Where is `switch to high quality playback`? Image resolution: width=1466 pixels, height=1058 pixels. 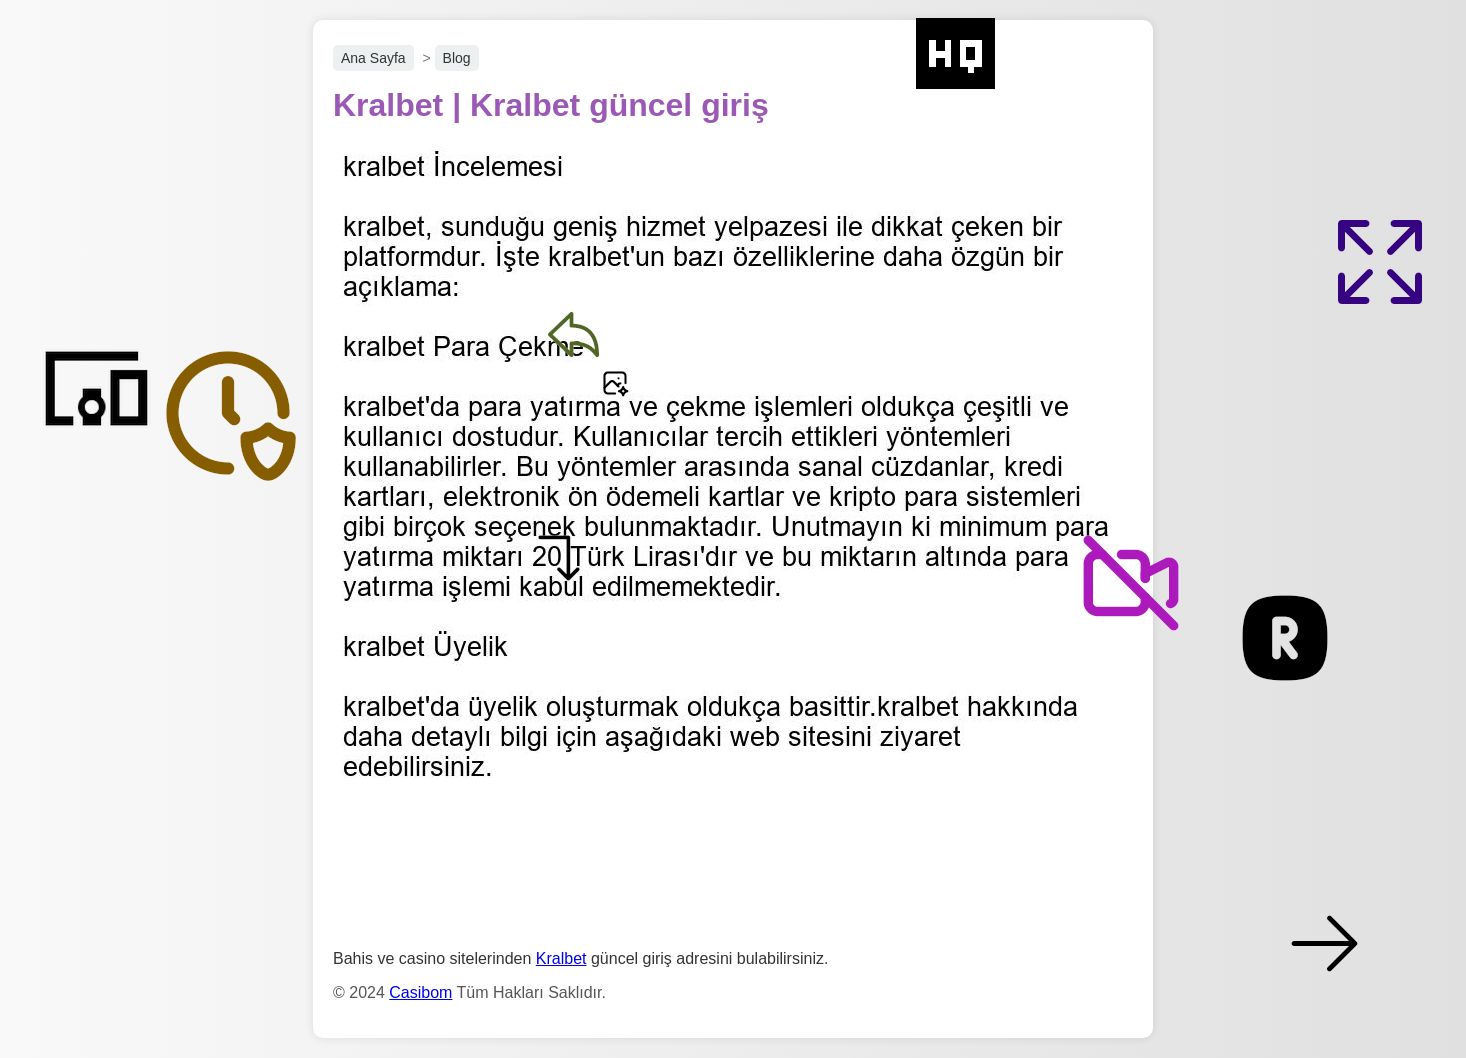 switch to high quality playback is located at coordinates (955, 53).